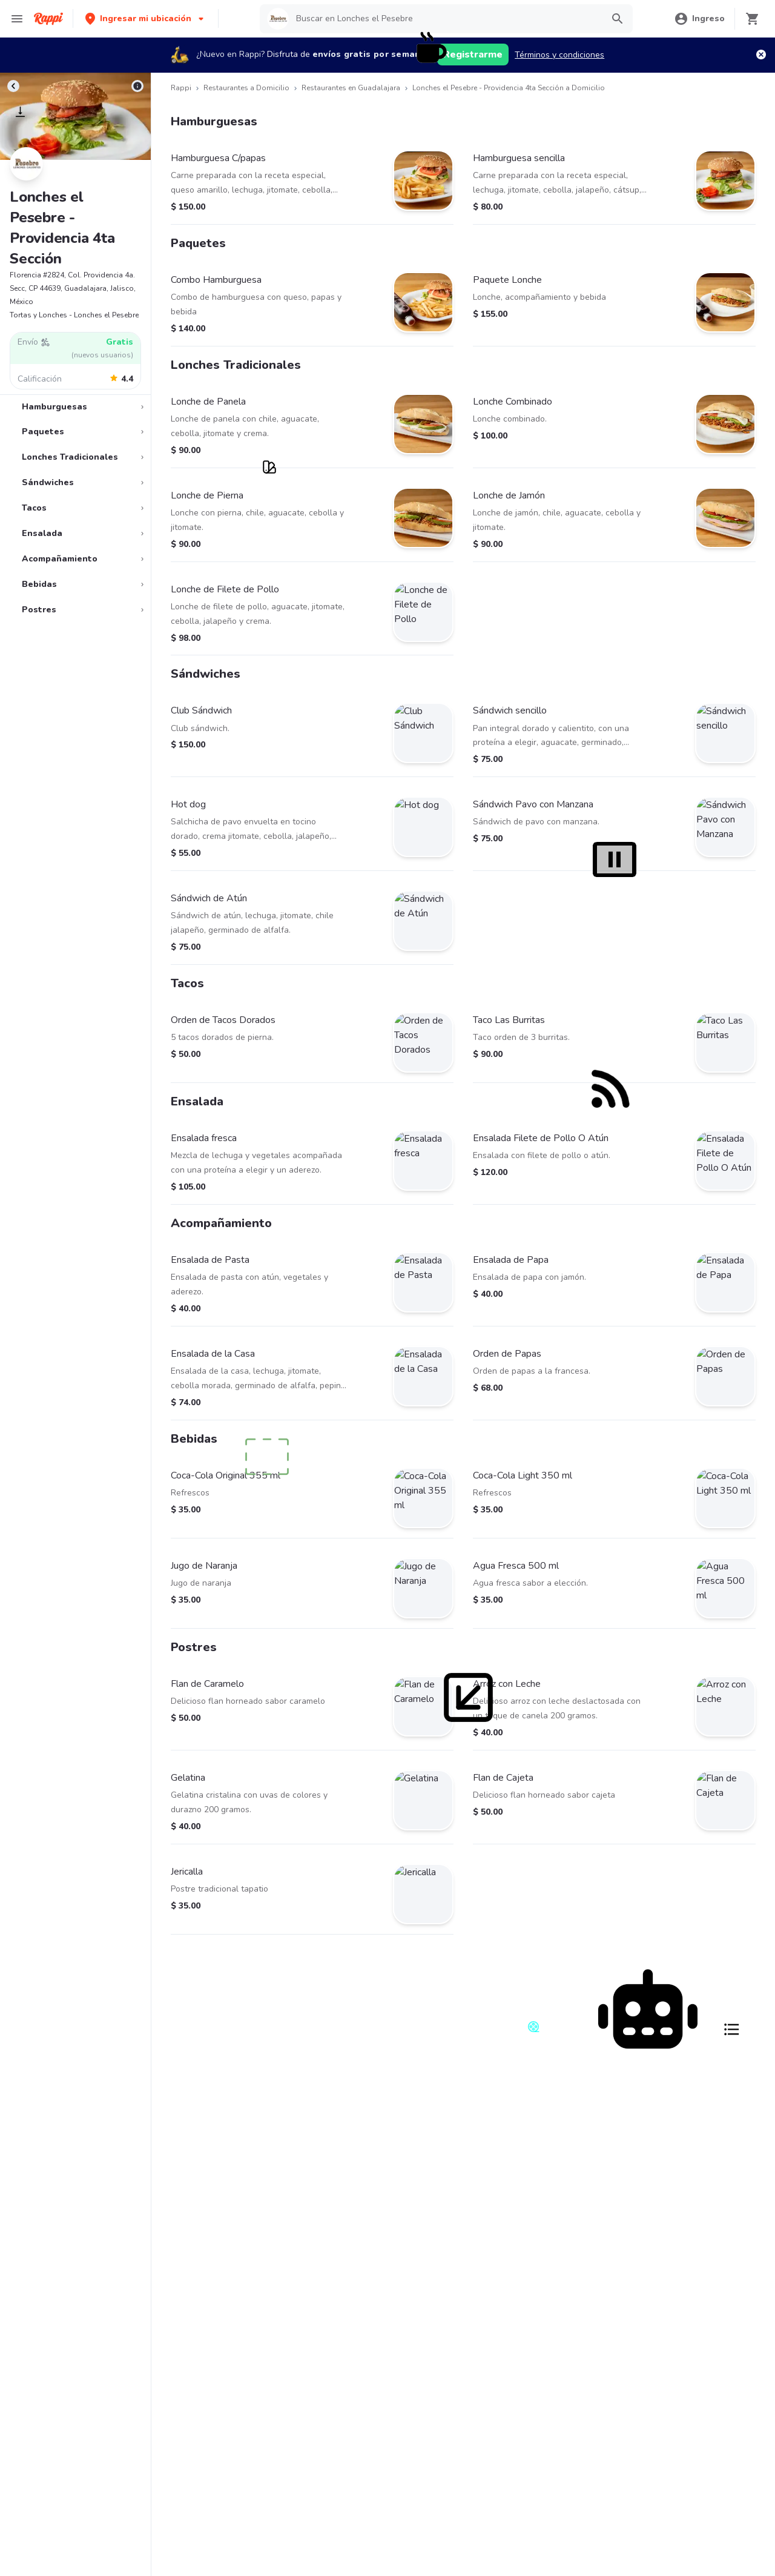  Describe the element at coordinates (430, 48) in the screenshot. I see `take a coffee break or pause timer` at that location.